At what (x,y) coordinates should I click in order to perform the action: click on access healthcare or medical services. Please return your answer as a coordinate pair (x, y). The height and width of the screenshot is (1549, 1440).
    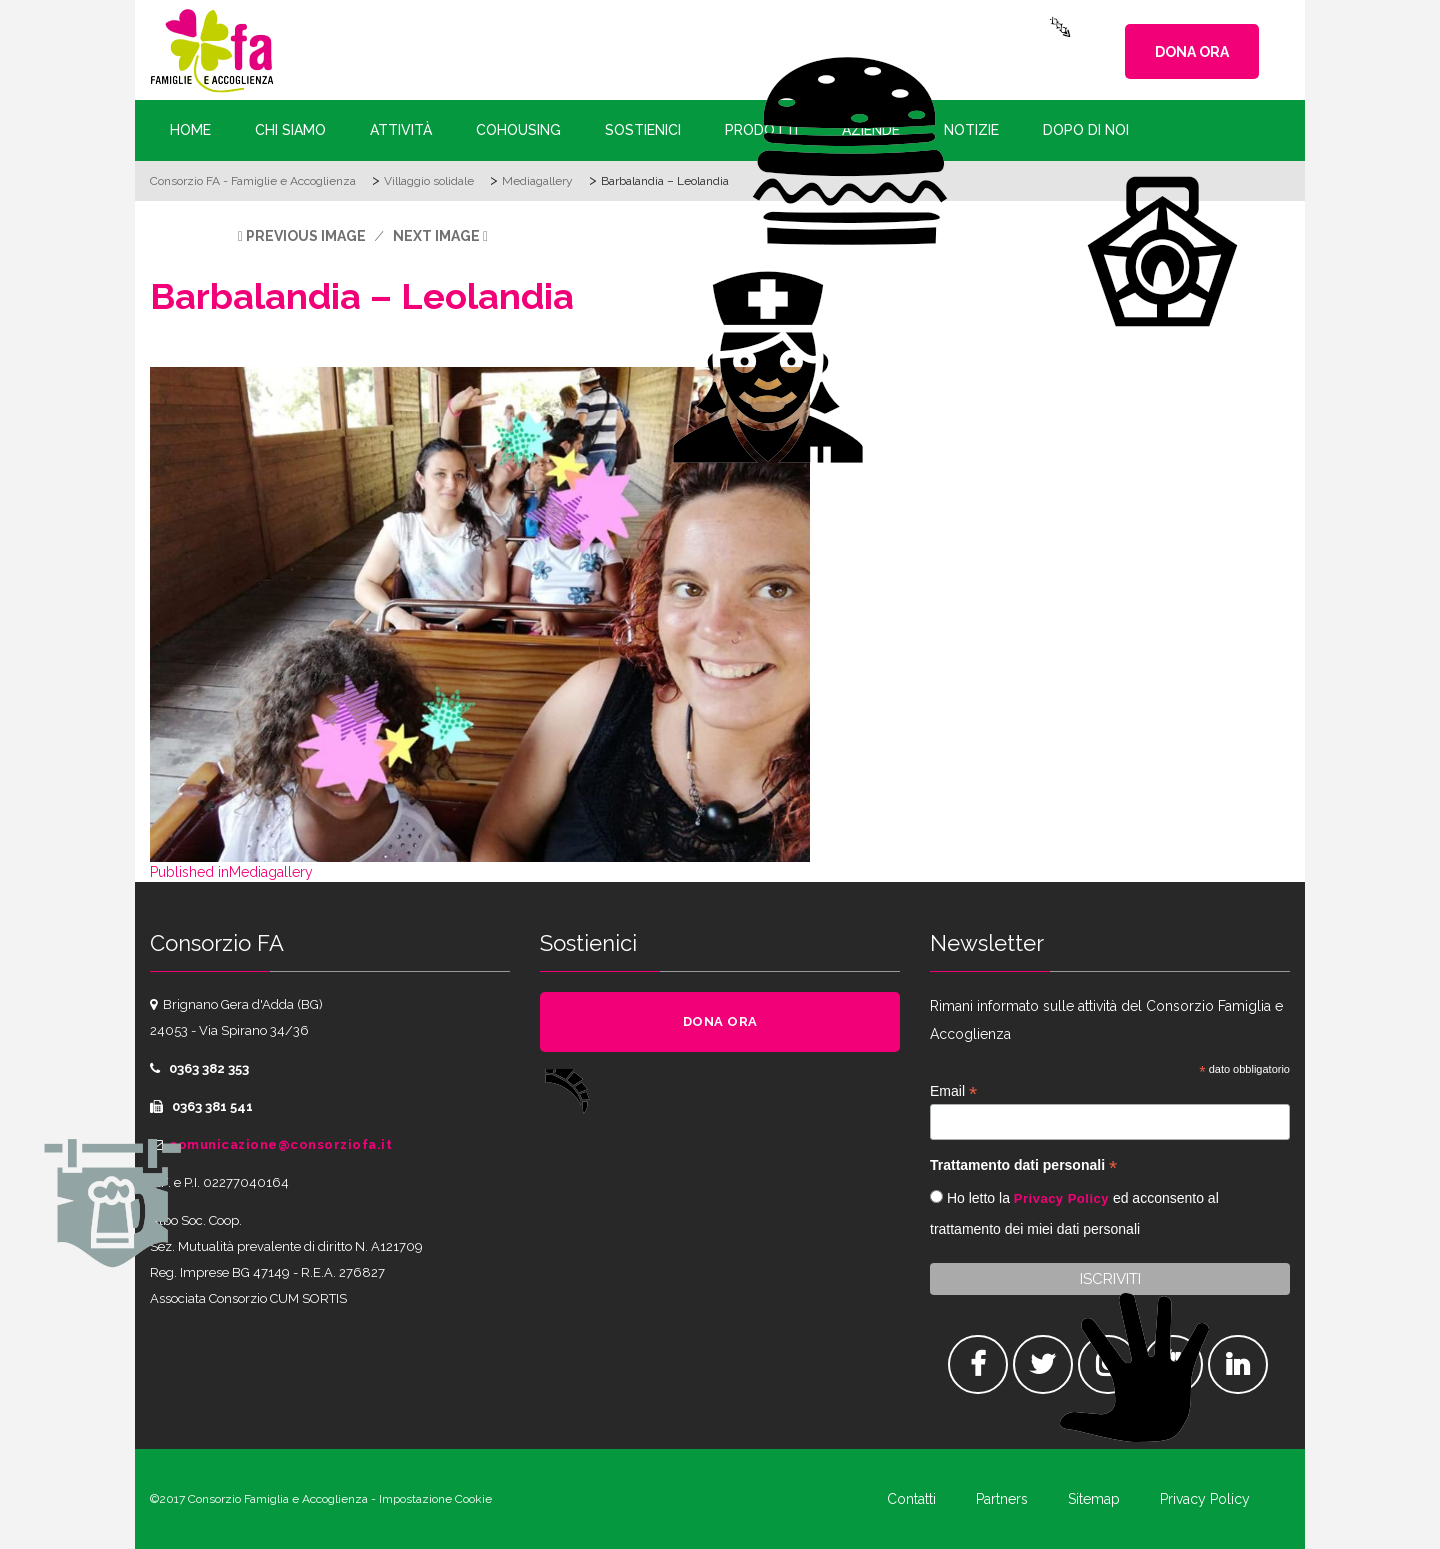
    Looking at the image, I should click on (768, 368).